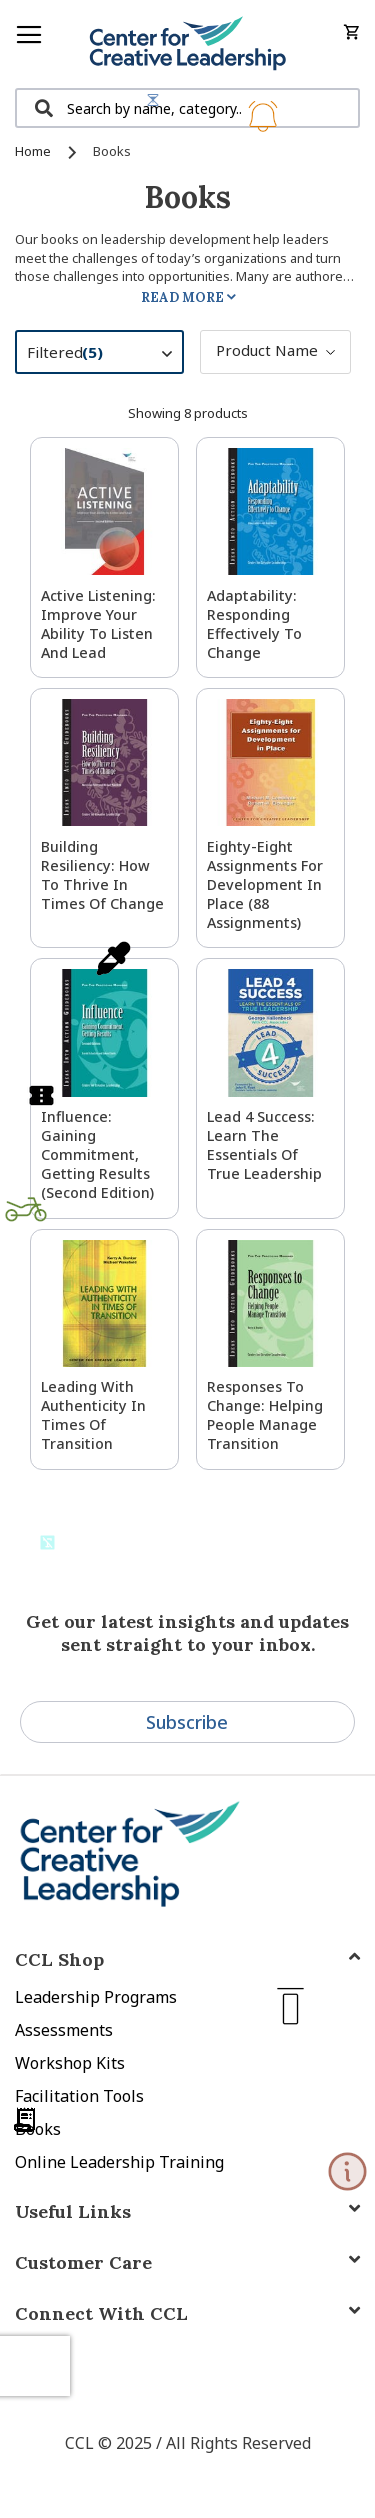 Image resolution: width=375 pixels, height=2518 pixels. Describe the element at coordinates (47, 1542) in the screenshot. I see `disable text formatting` at that location.